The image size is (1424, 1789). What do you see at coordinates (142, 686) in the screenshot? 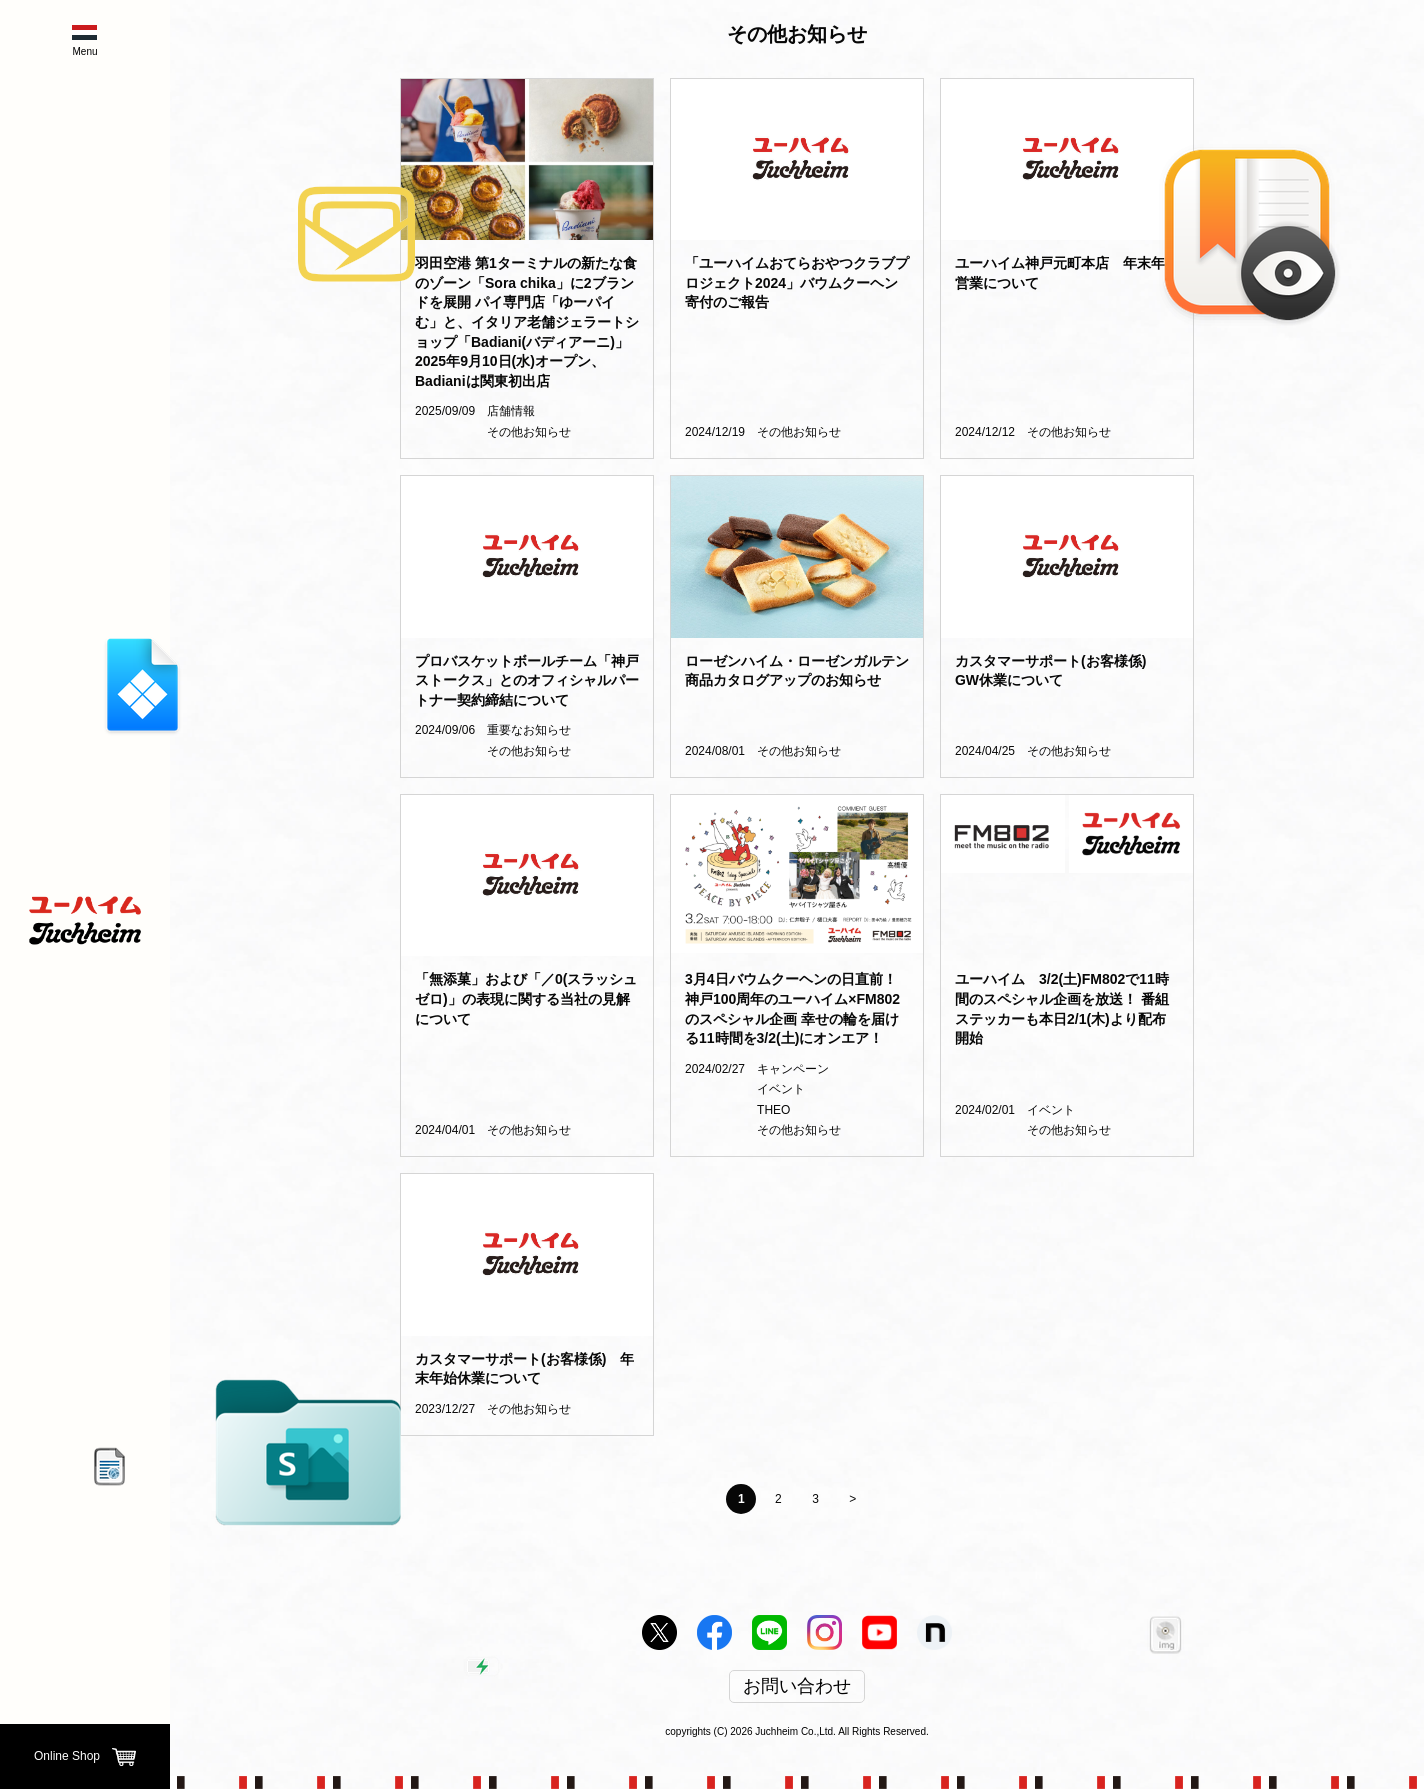
I see `windows control panel file running through wine compatibility layer` at bounding box center [142, 686].